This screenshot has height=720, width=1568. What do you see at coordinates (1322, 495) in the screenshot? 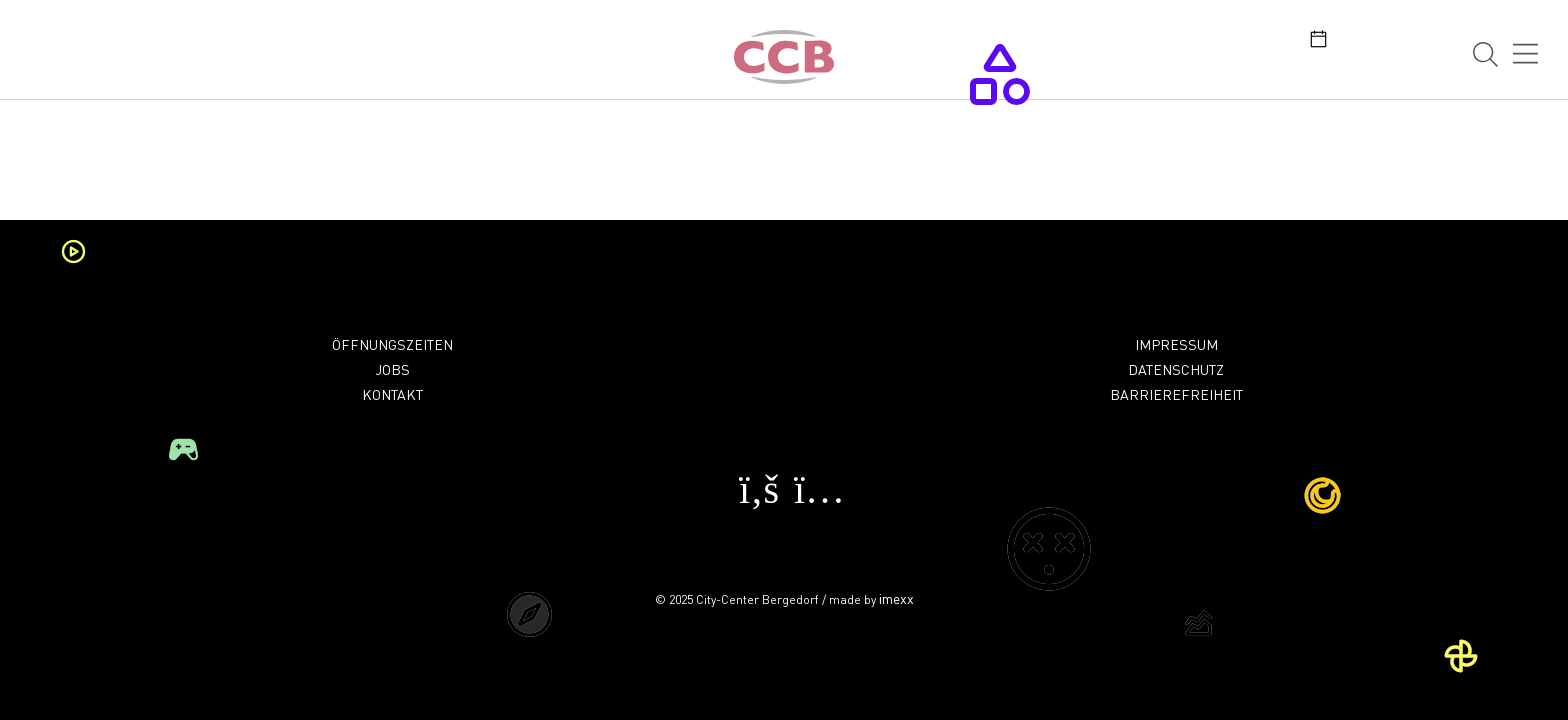
I see `open Cinema 4D application` at bounding box center [1322, 495].